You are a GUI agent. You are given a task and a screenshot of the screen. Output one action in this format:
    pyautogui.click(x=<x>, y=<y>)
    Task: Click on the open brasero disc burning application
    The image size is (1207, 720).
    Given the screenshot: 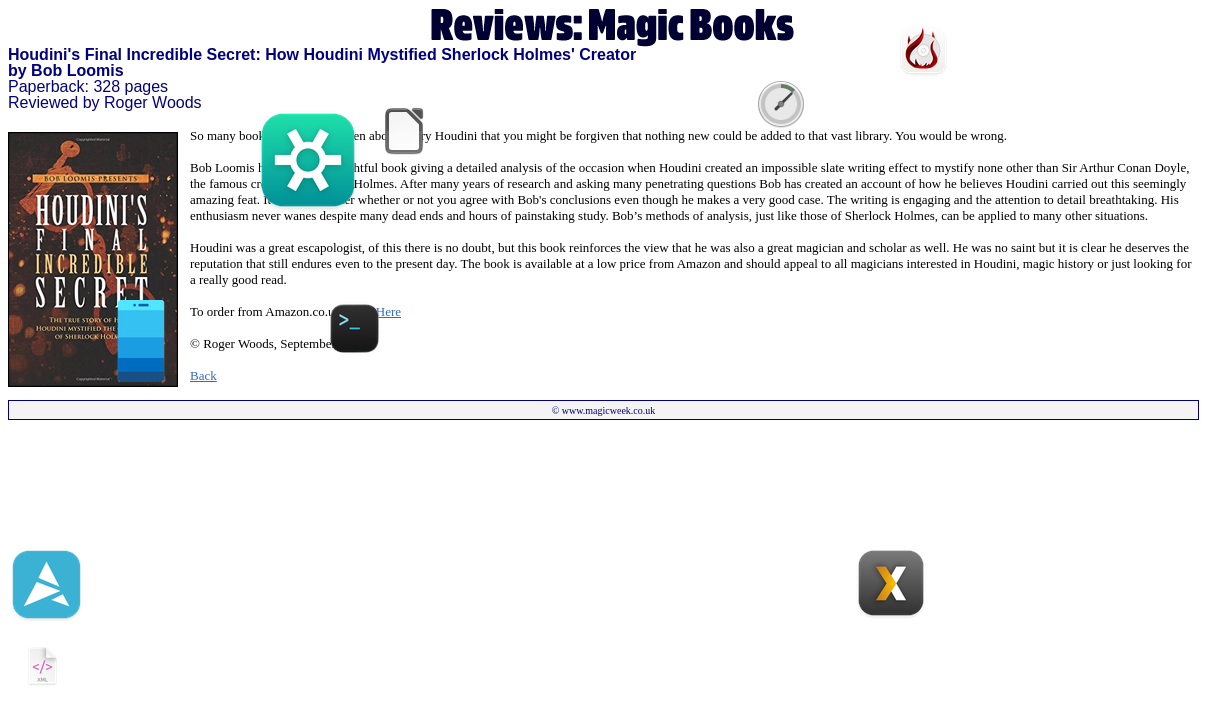 What is the action you would take?
    pyautogui.click(x=923, y=50)
    